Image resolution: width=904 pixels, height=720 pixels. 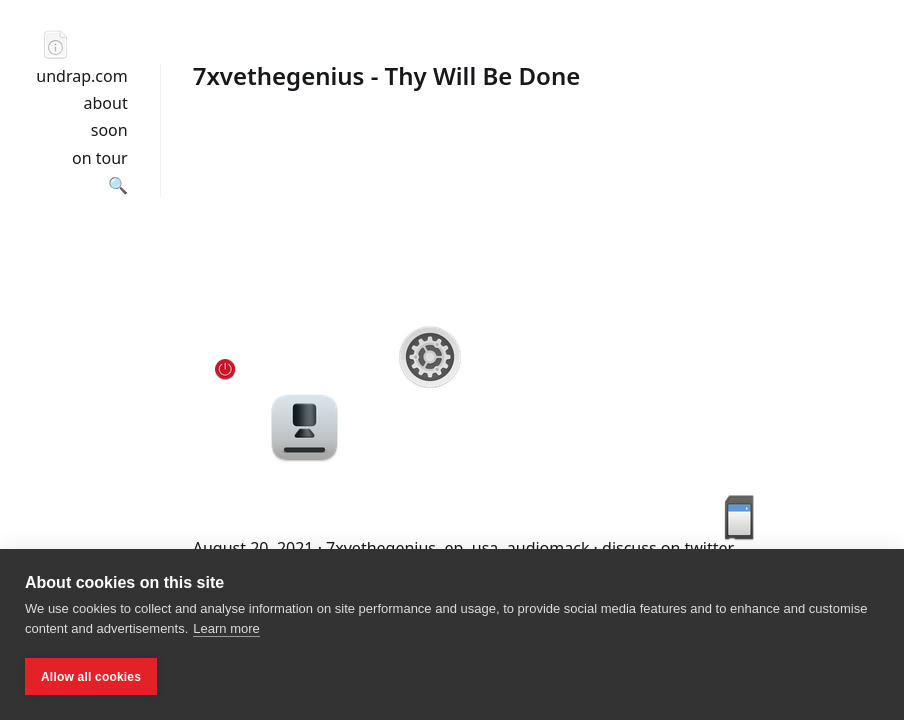 I want to click on open the readme documentation file, so click(x=55, y=44).